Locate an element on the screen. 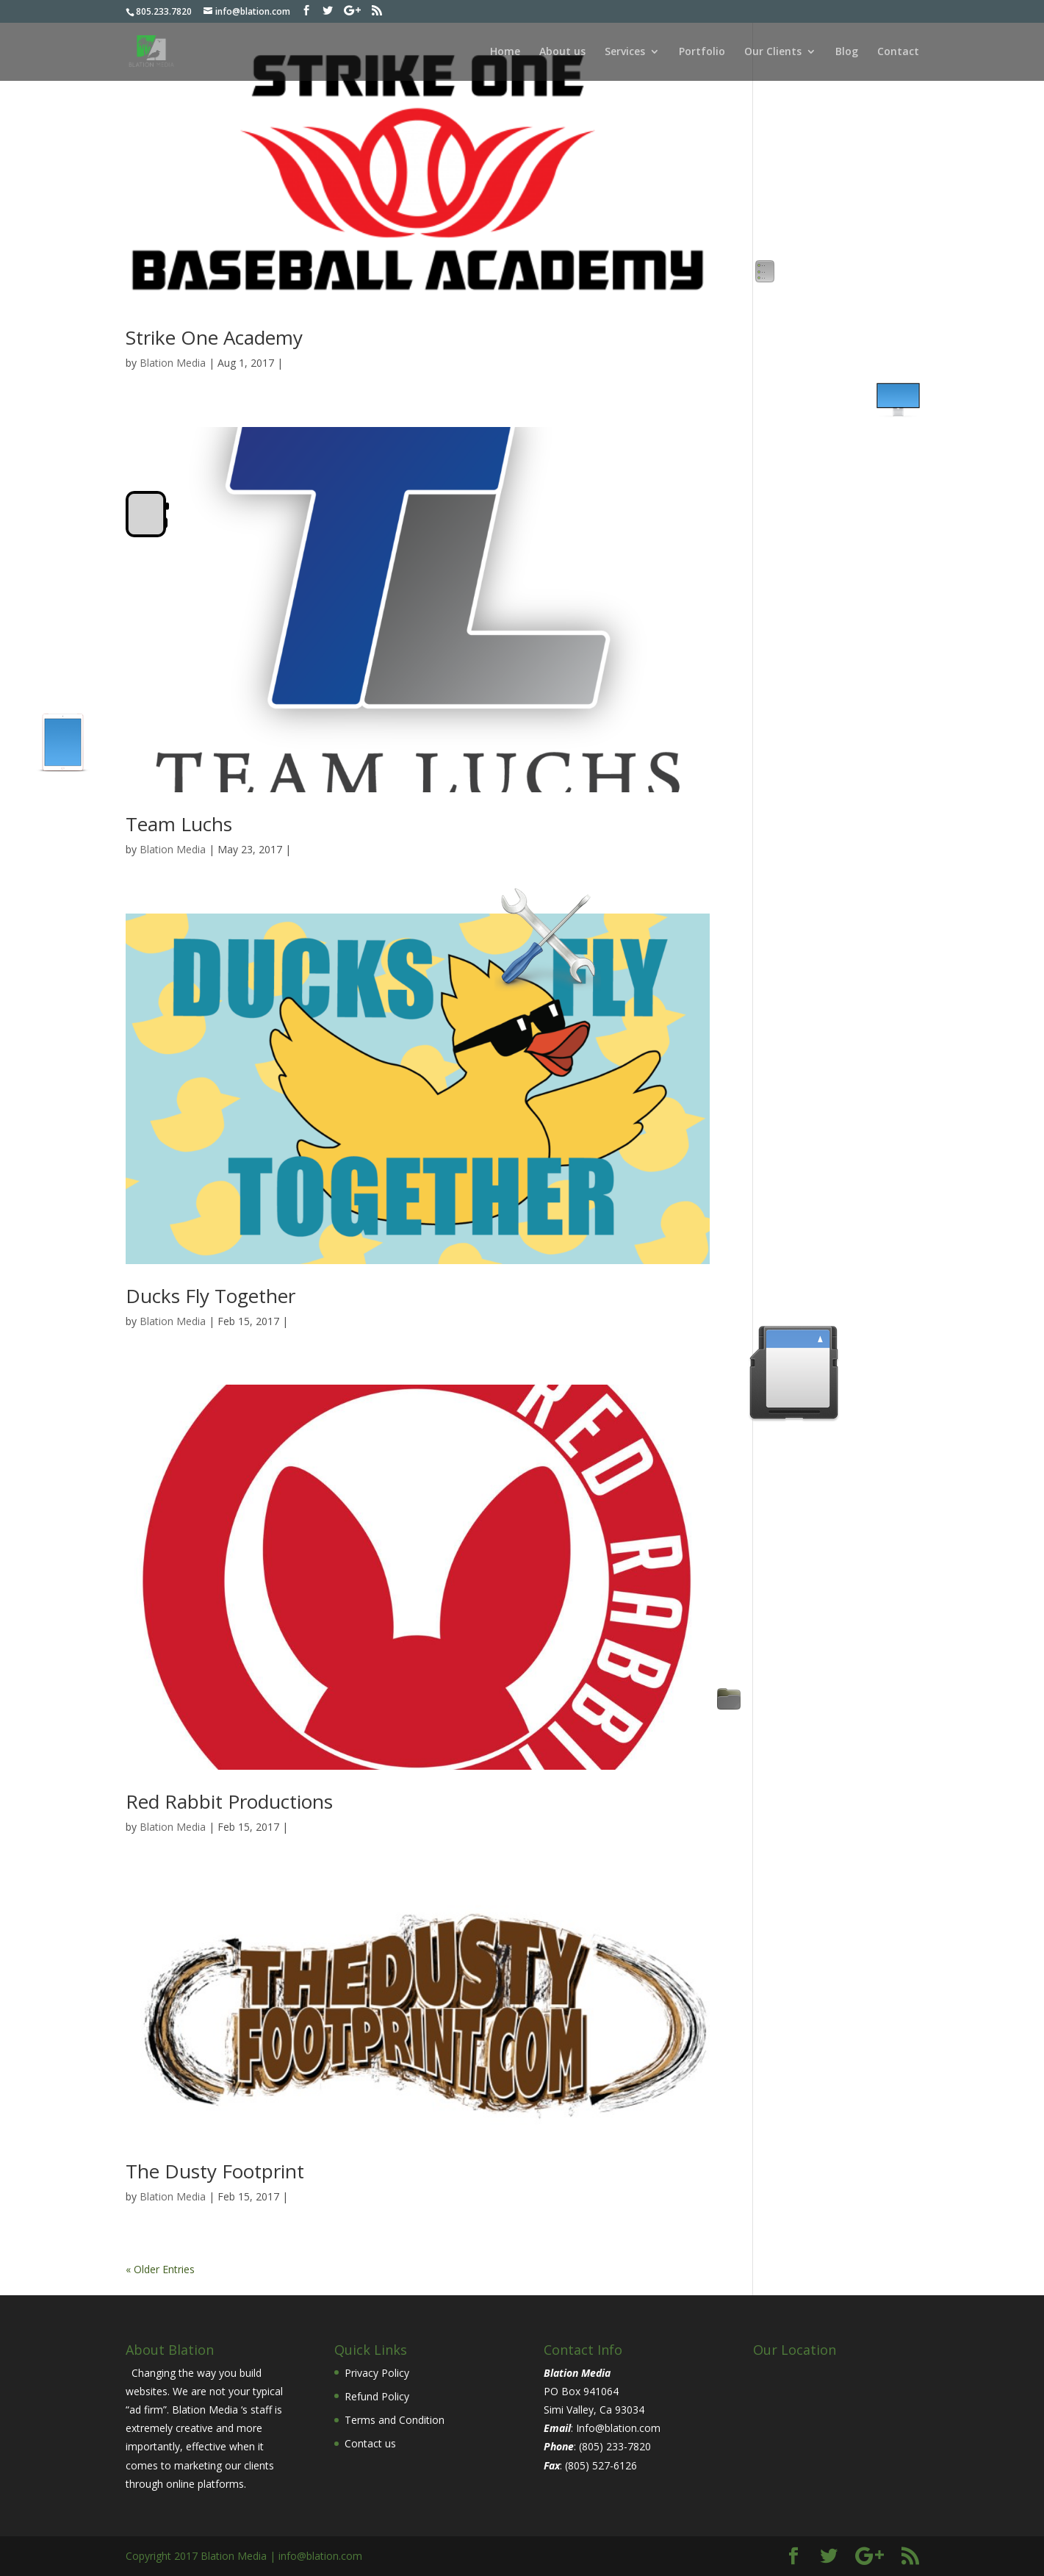 Image resolution: width=1044 pixels, height=2576 pixels. apple studio display monitor is located at coordinates (898, 397).